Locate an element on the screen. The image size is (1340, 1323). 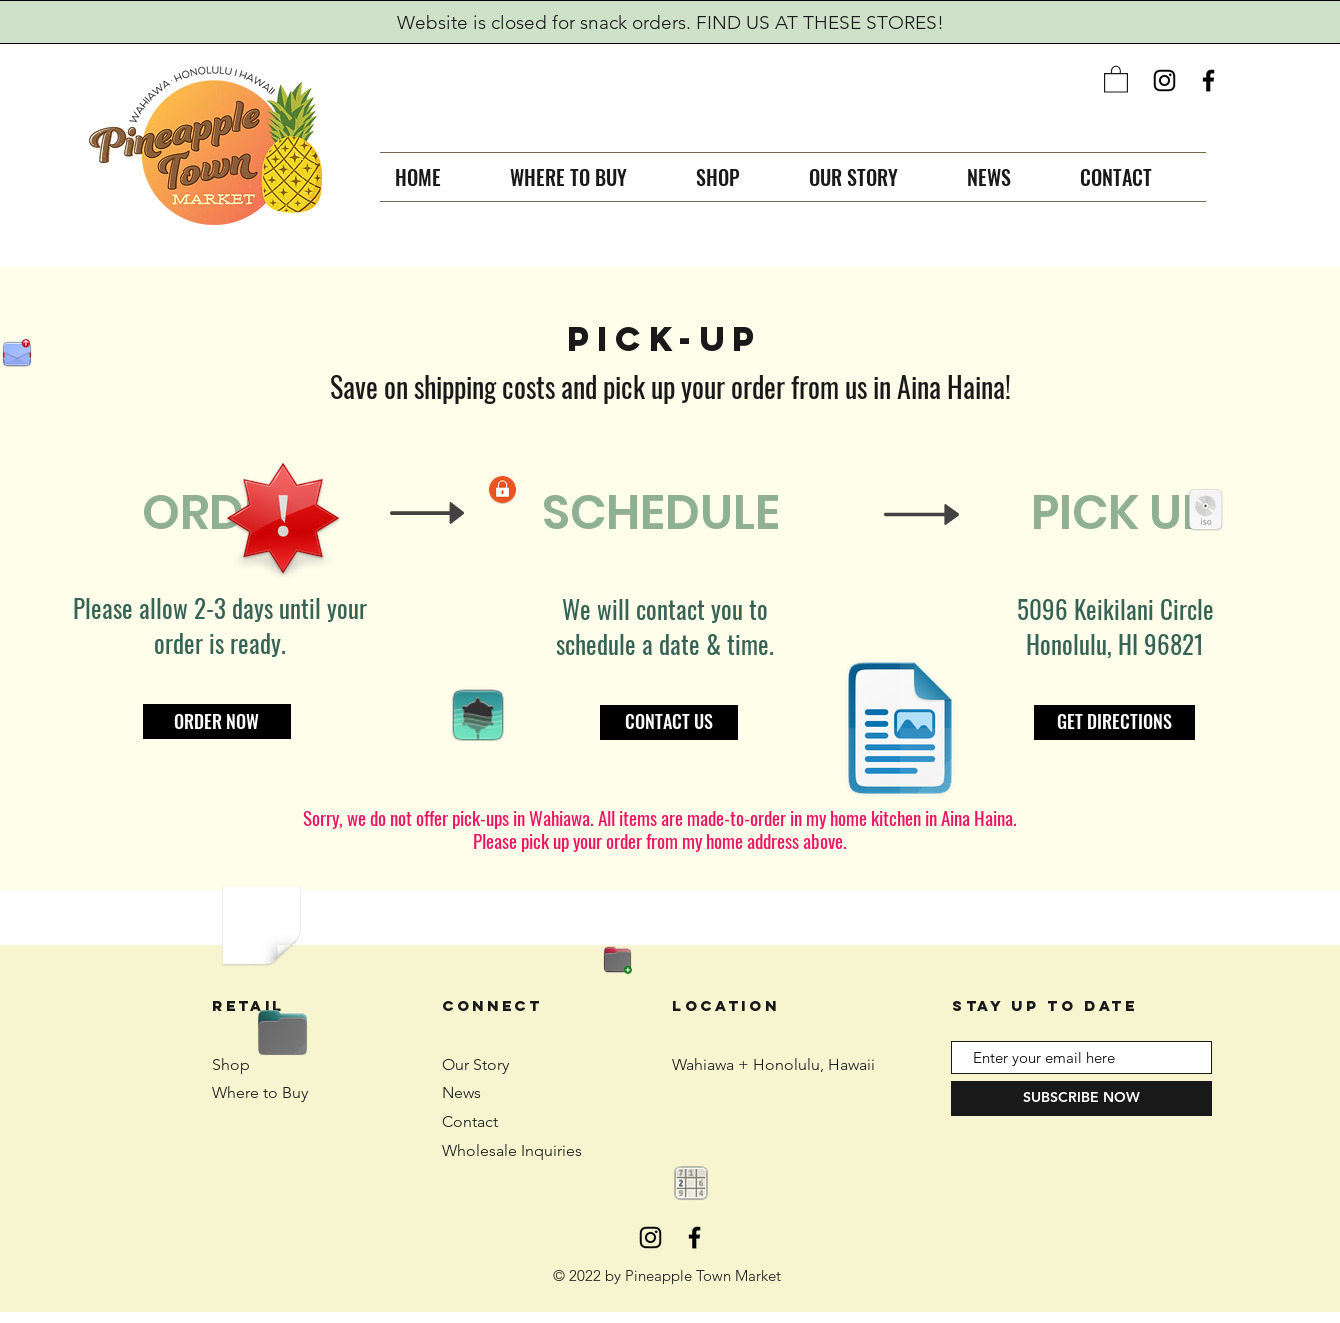
unknown or unrecognized clipping file type is located at coordinates (261, 927).